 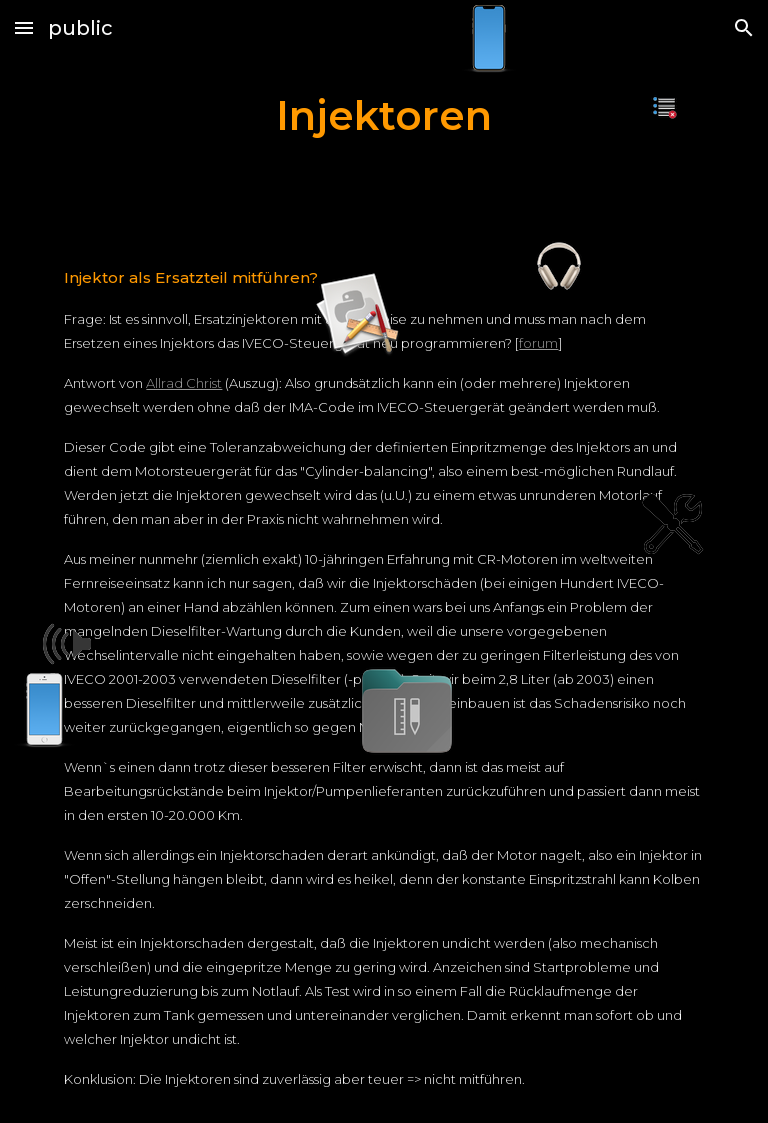 What do you see at coordinates (664, 106) in the screenshot?
I see `remove an item from the list` at bounding box center [664, 106].